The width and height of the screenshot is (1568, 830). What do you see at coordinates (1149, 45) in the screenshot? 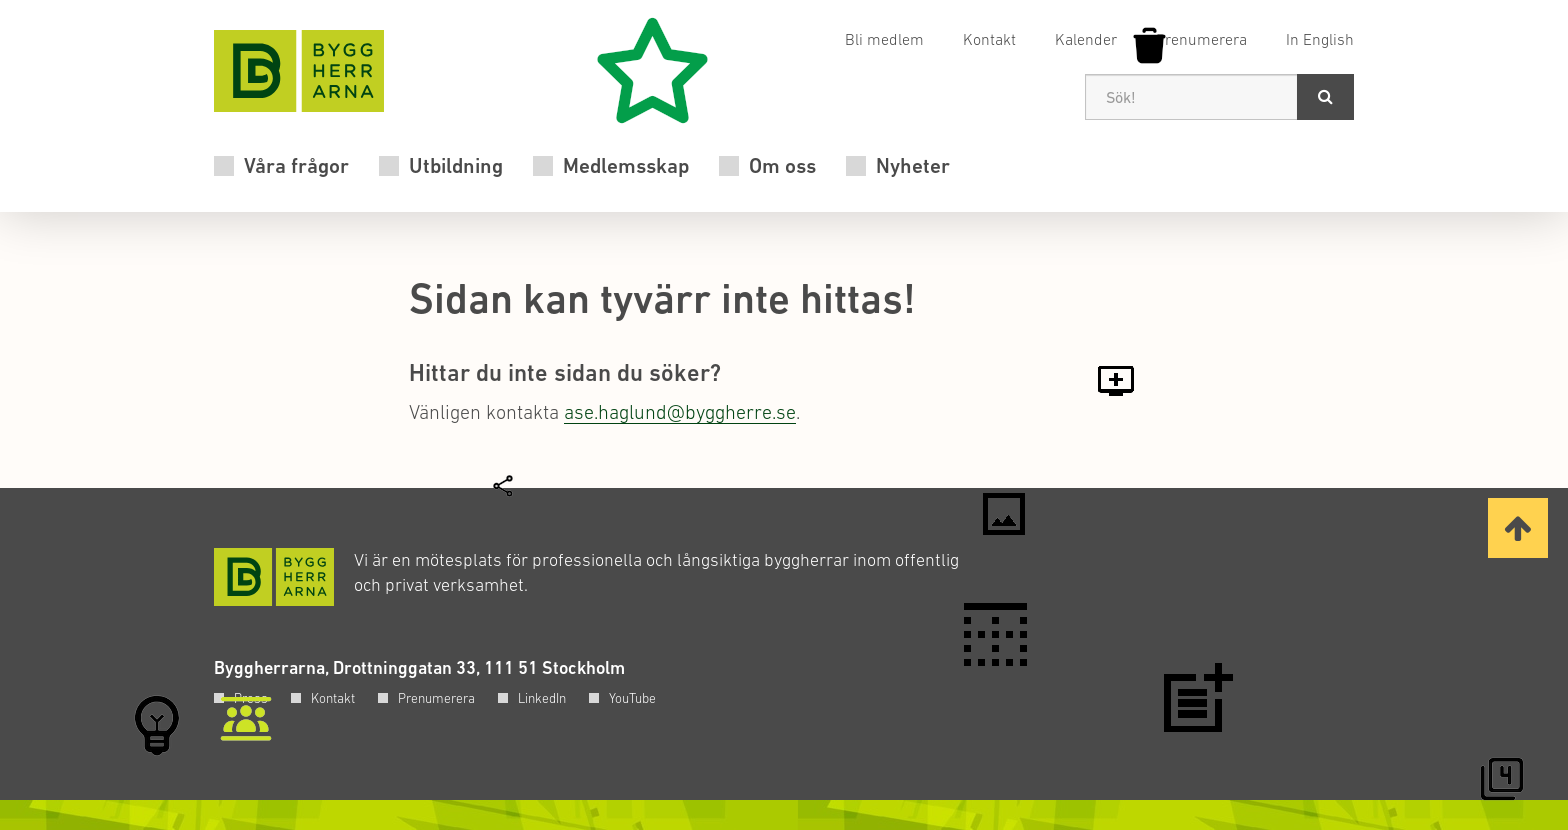
I see `delete selected item` at bounding box center [1149, 45].